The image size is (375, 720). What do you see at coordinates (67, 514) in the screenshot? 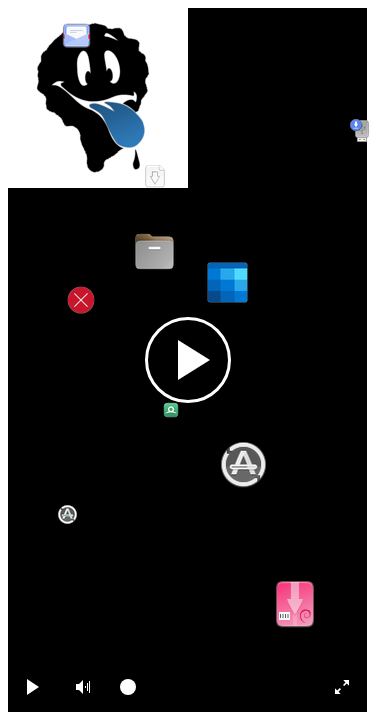
I see `check for available software updates` at bounding box center [67, 514].